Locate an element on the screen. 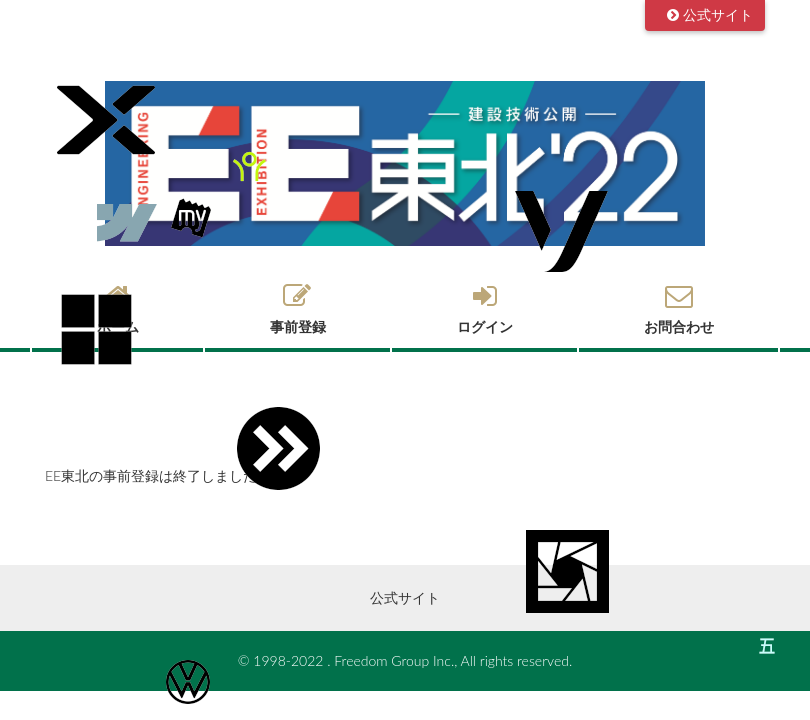 The height and width of the screenshot is (720, 810). nutanix company logo is located at coordinates (106, 120).